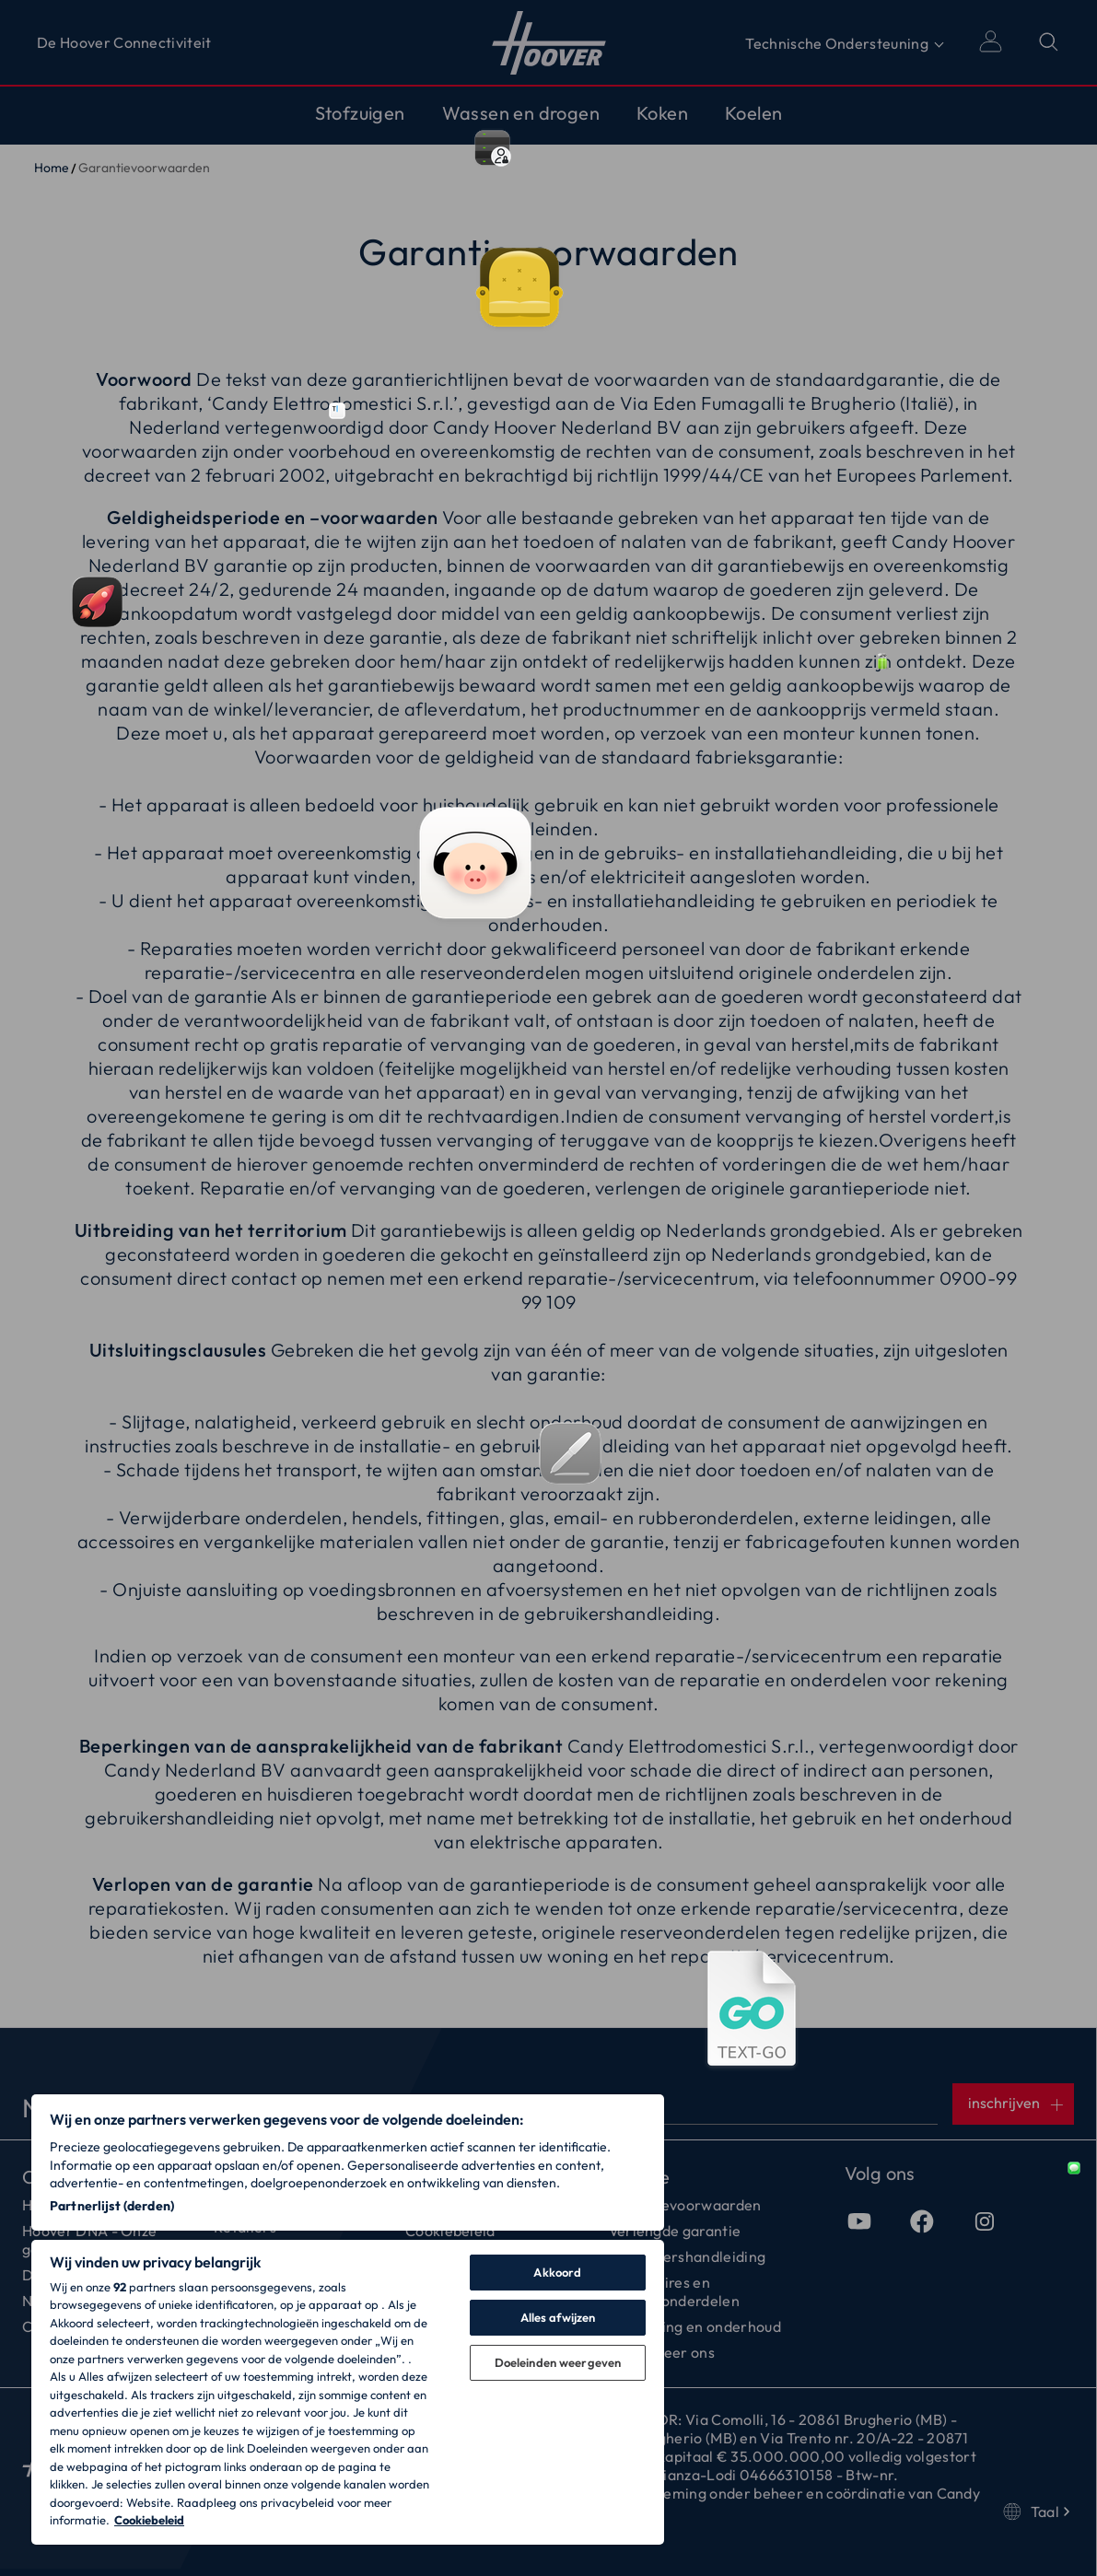 The image size is (1097, 2576). What do you see at coordinates (570, 1453) in the screenshot?
I see `open Pages for document editing` at bounding box center [570, 1453].